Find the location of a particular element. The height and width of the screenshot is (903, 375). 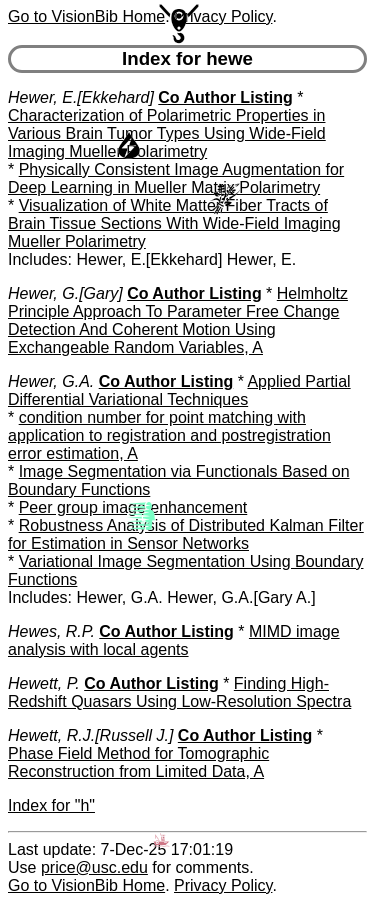

view collected herbs or botanical items is located at coordinates (225, 199).